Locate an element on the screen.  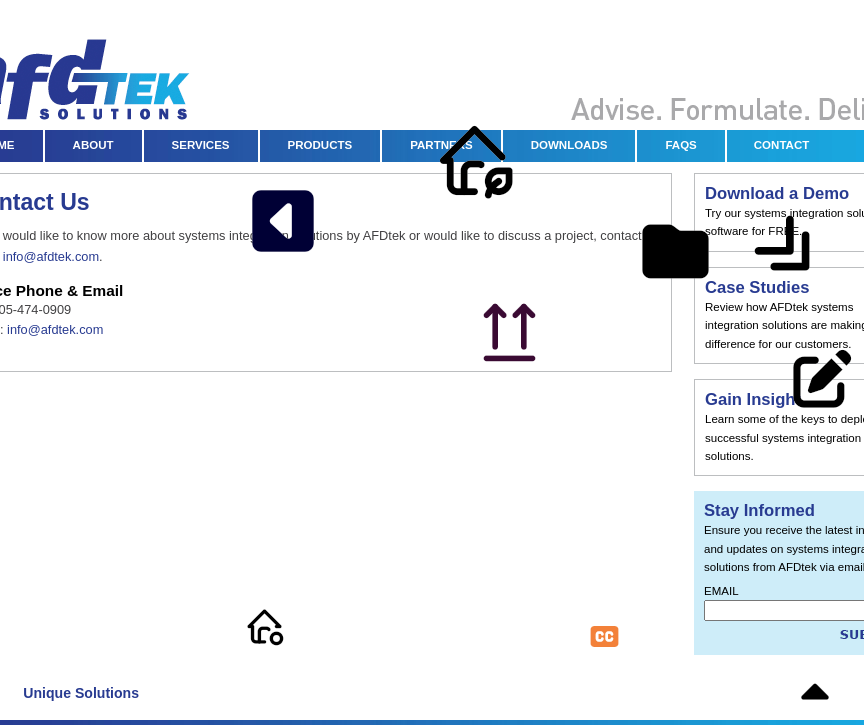
navigate to the previous item or screen is located at coordinates (283, 221).